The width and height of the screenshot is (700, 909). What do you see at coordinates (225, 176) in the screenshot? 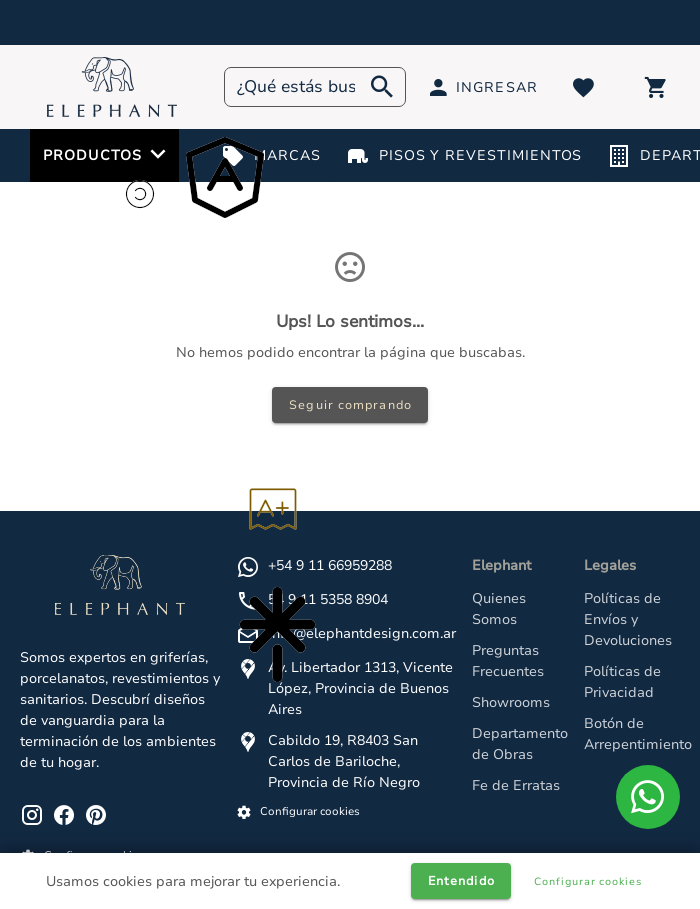
I see `Angular framework logo` at bounding box center [225, 176].